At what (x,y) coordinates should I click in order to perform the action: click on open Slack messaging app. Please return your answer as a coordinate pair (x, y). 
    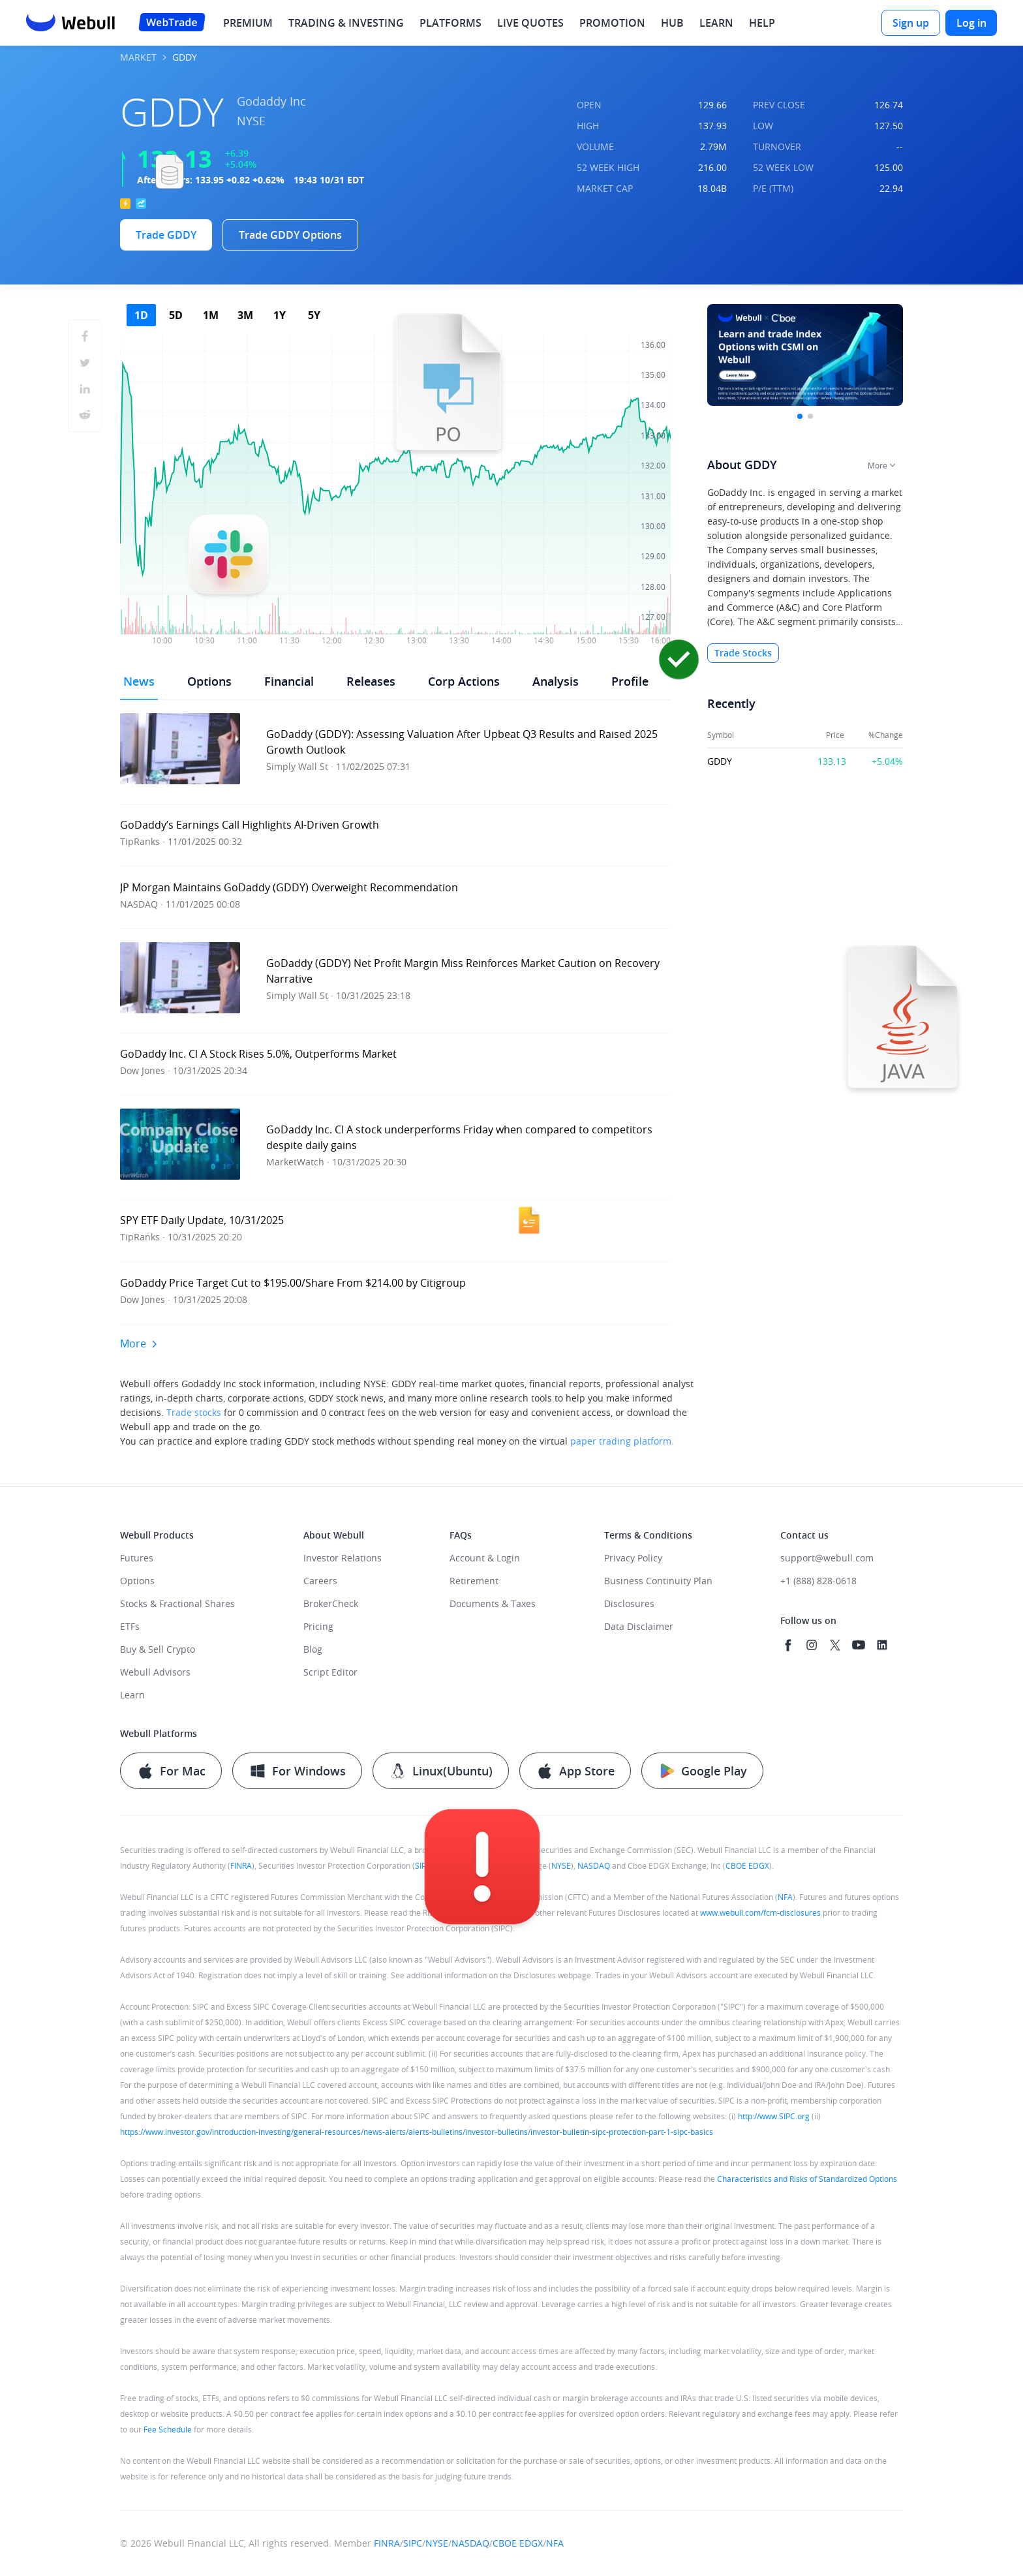
    Looking at the image, I should click on (228, 554).